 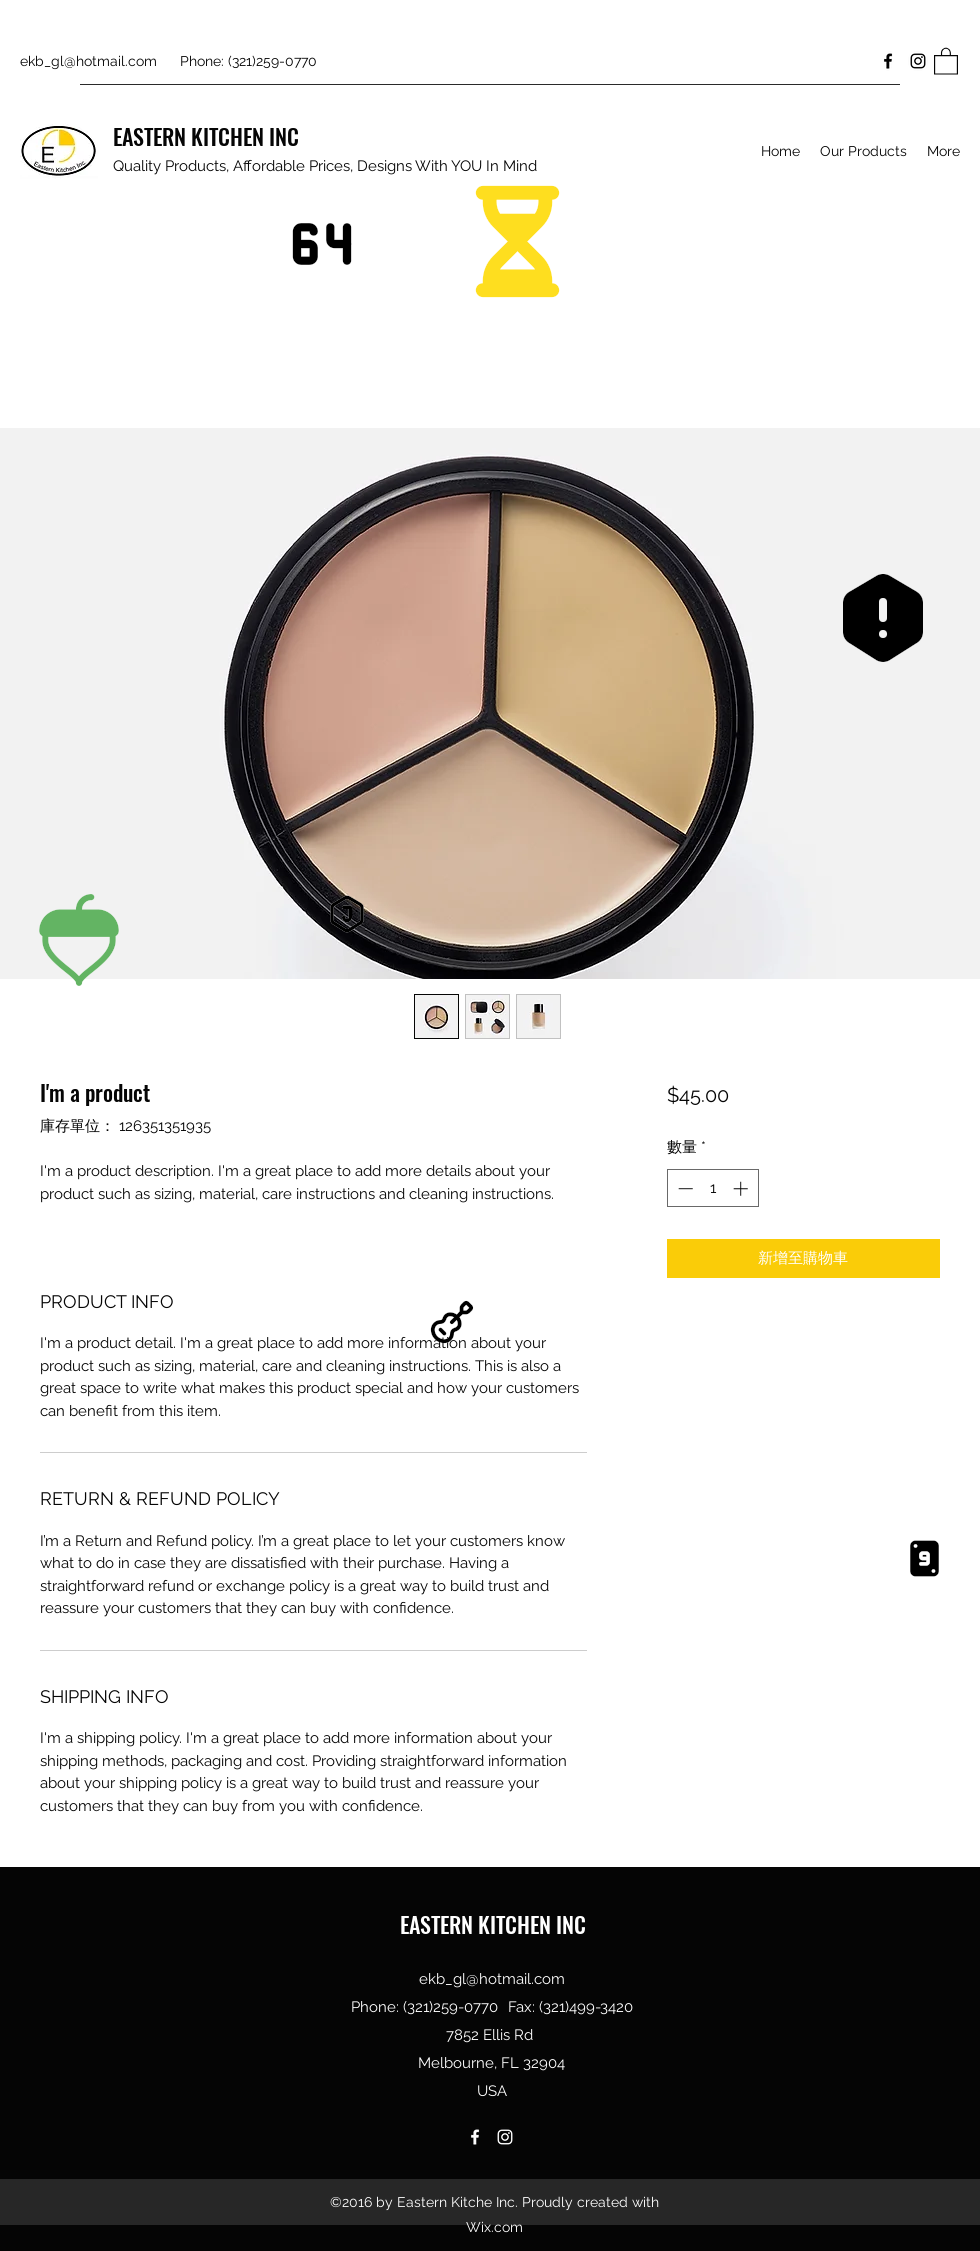 What do you see at coordinates (347, 914) in the screenshot?
I see `app or service icon with "J" branding` at bounding box center [347, 914].